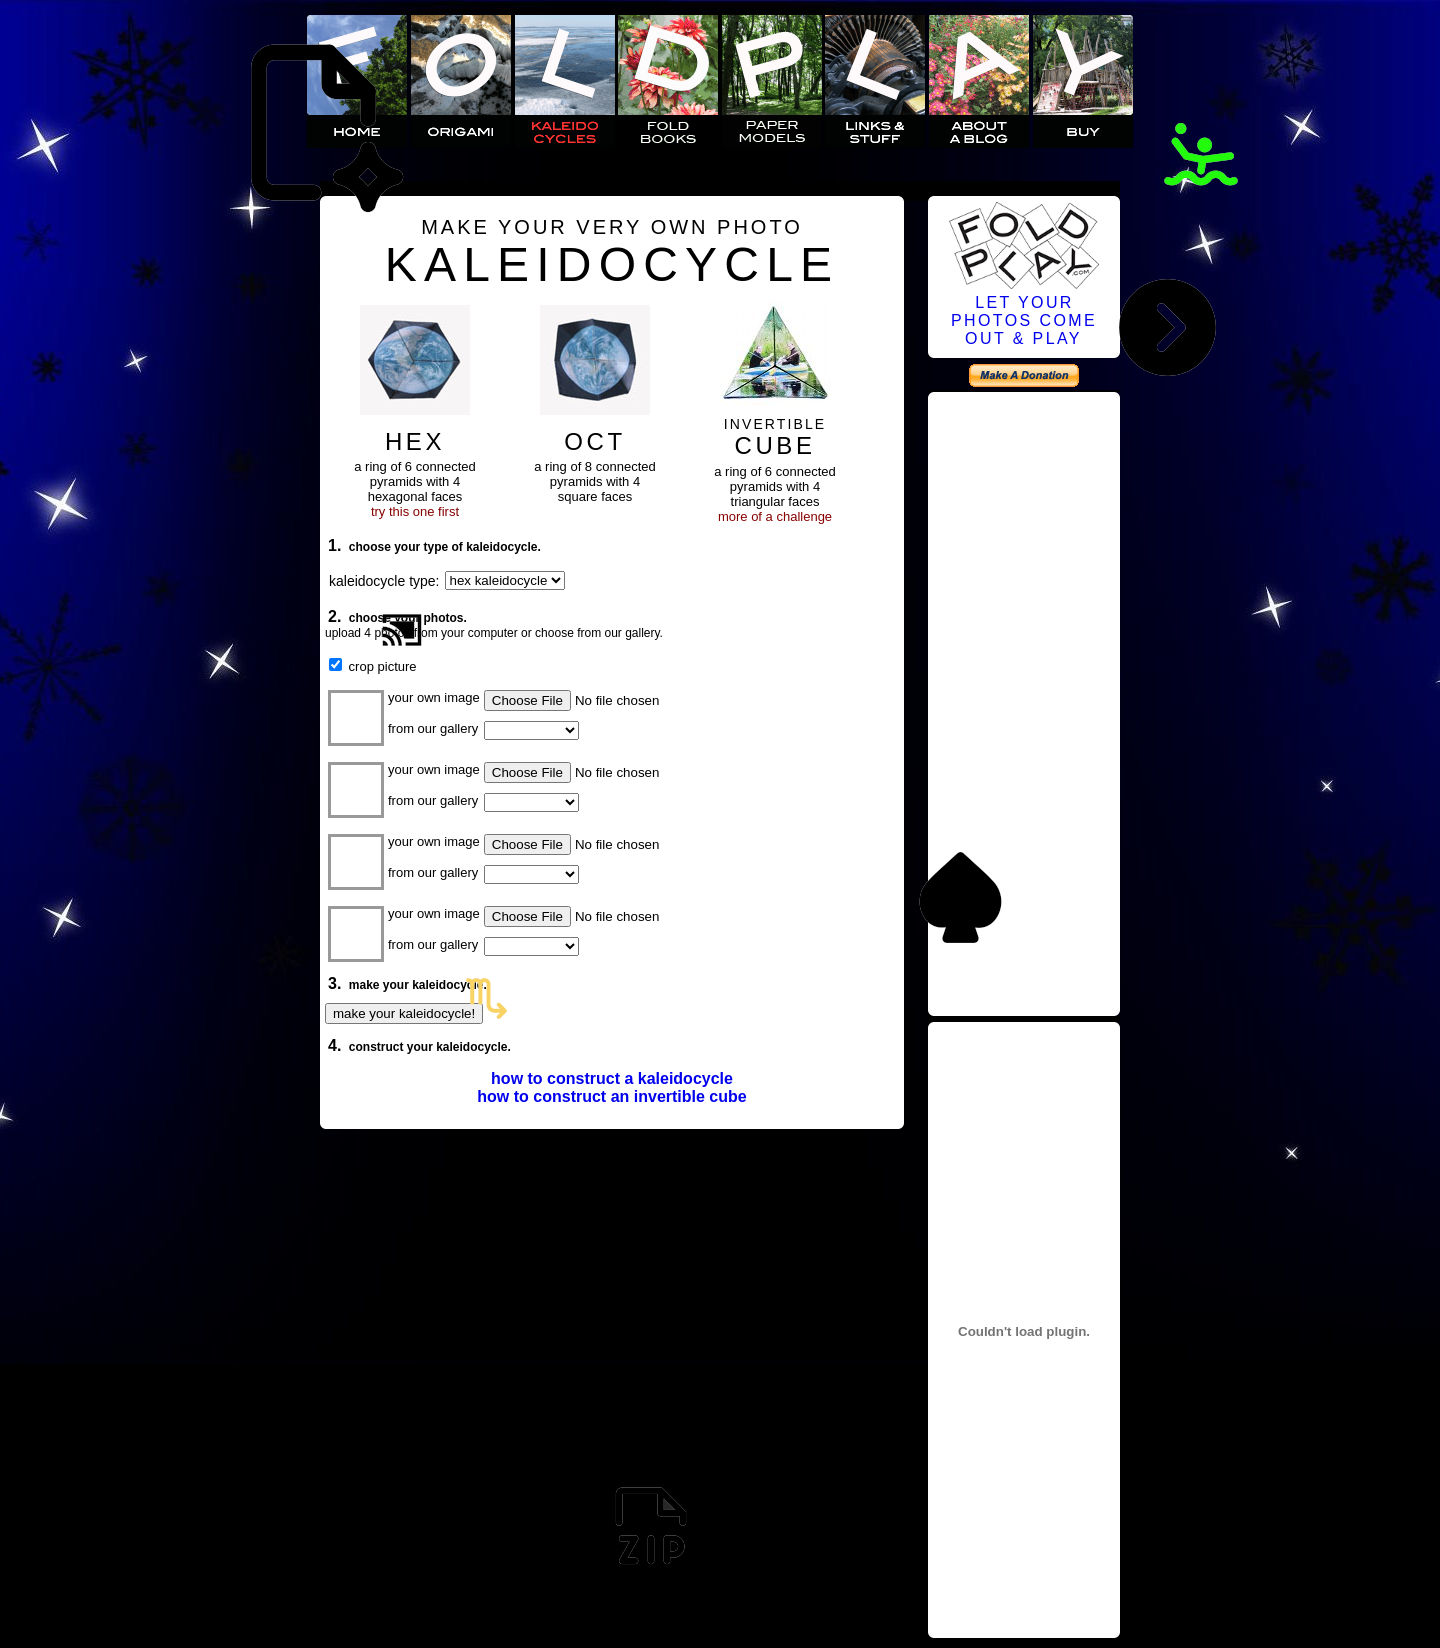  What do you see at coordinates (651, 1529) in the screenshot?
I see `open or extract a zip archive` at bounding box center [651, 1529].